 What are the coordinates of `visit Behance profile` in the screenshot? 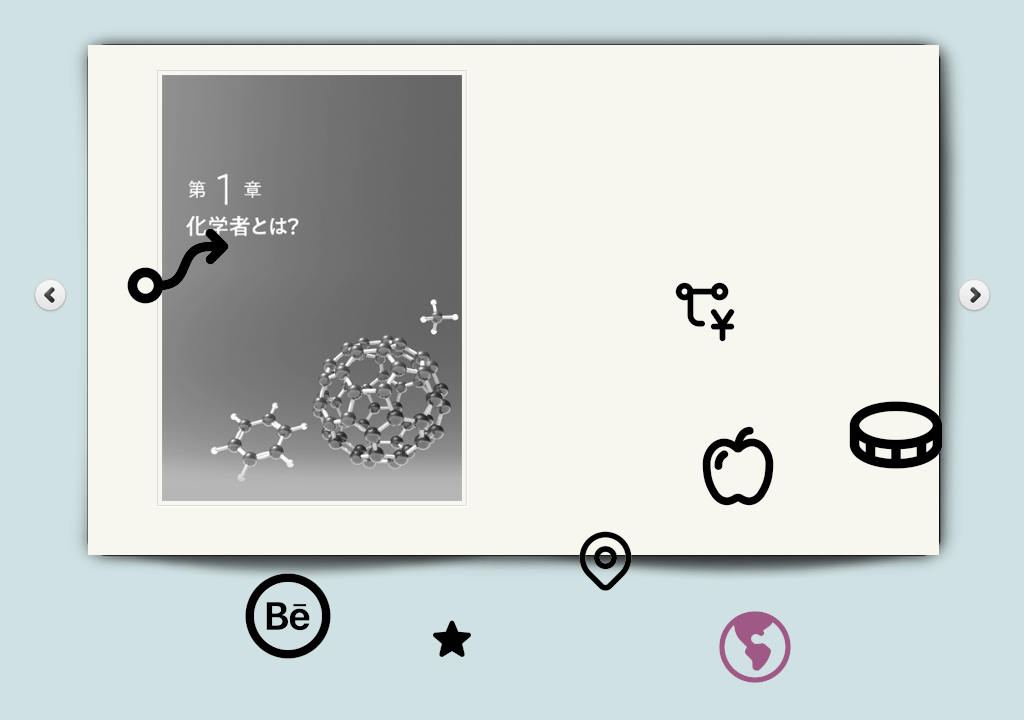 It's located at (288, 616).